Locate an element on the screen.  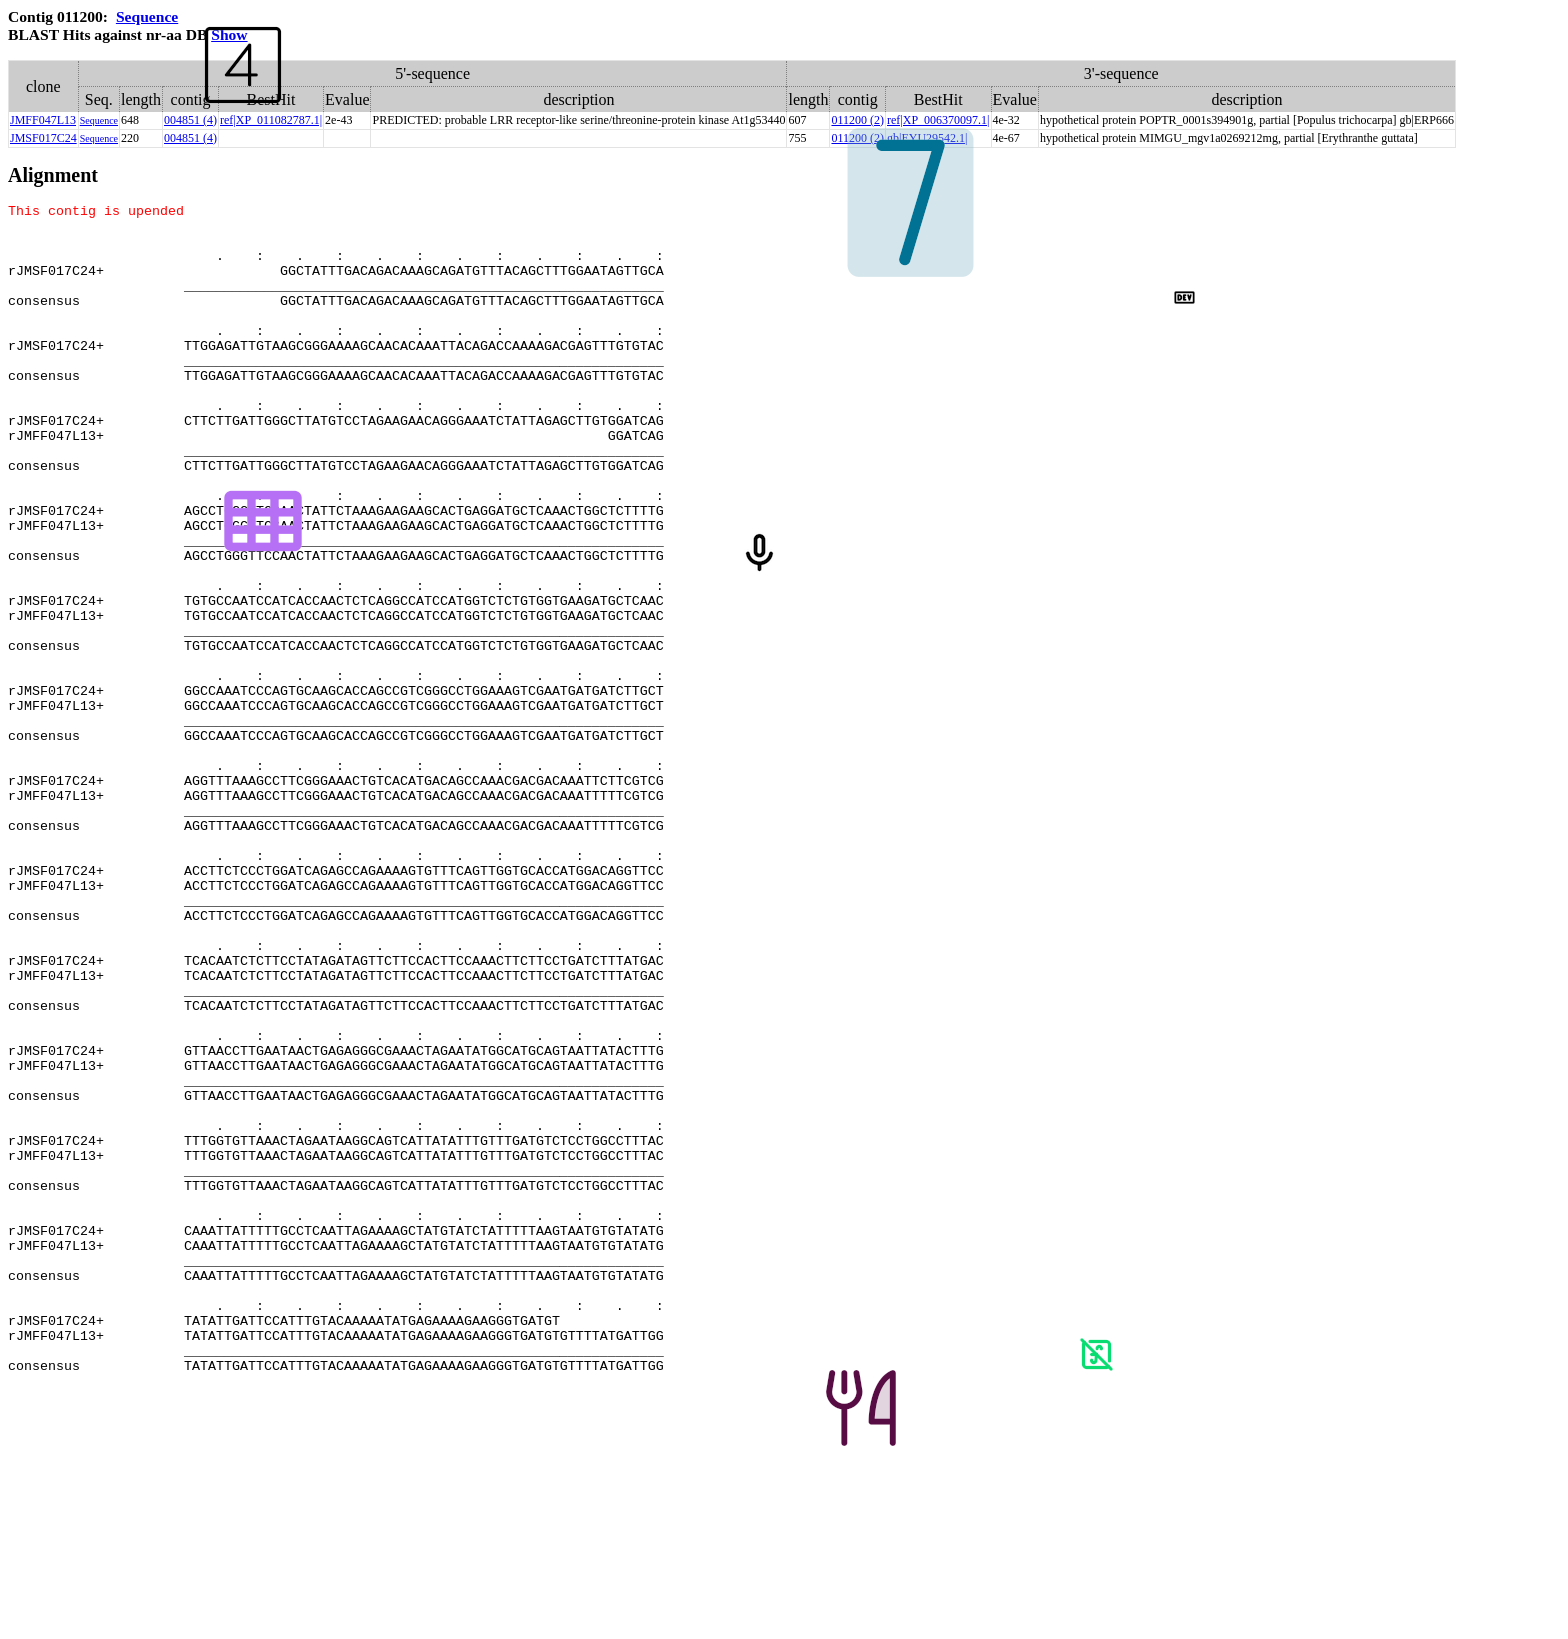
select option number four is located at coordinates (243, 65).